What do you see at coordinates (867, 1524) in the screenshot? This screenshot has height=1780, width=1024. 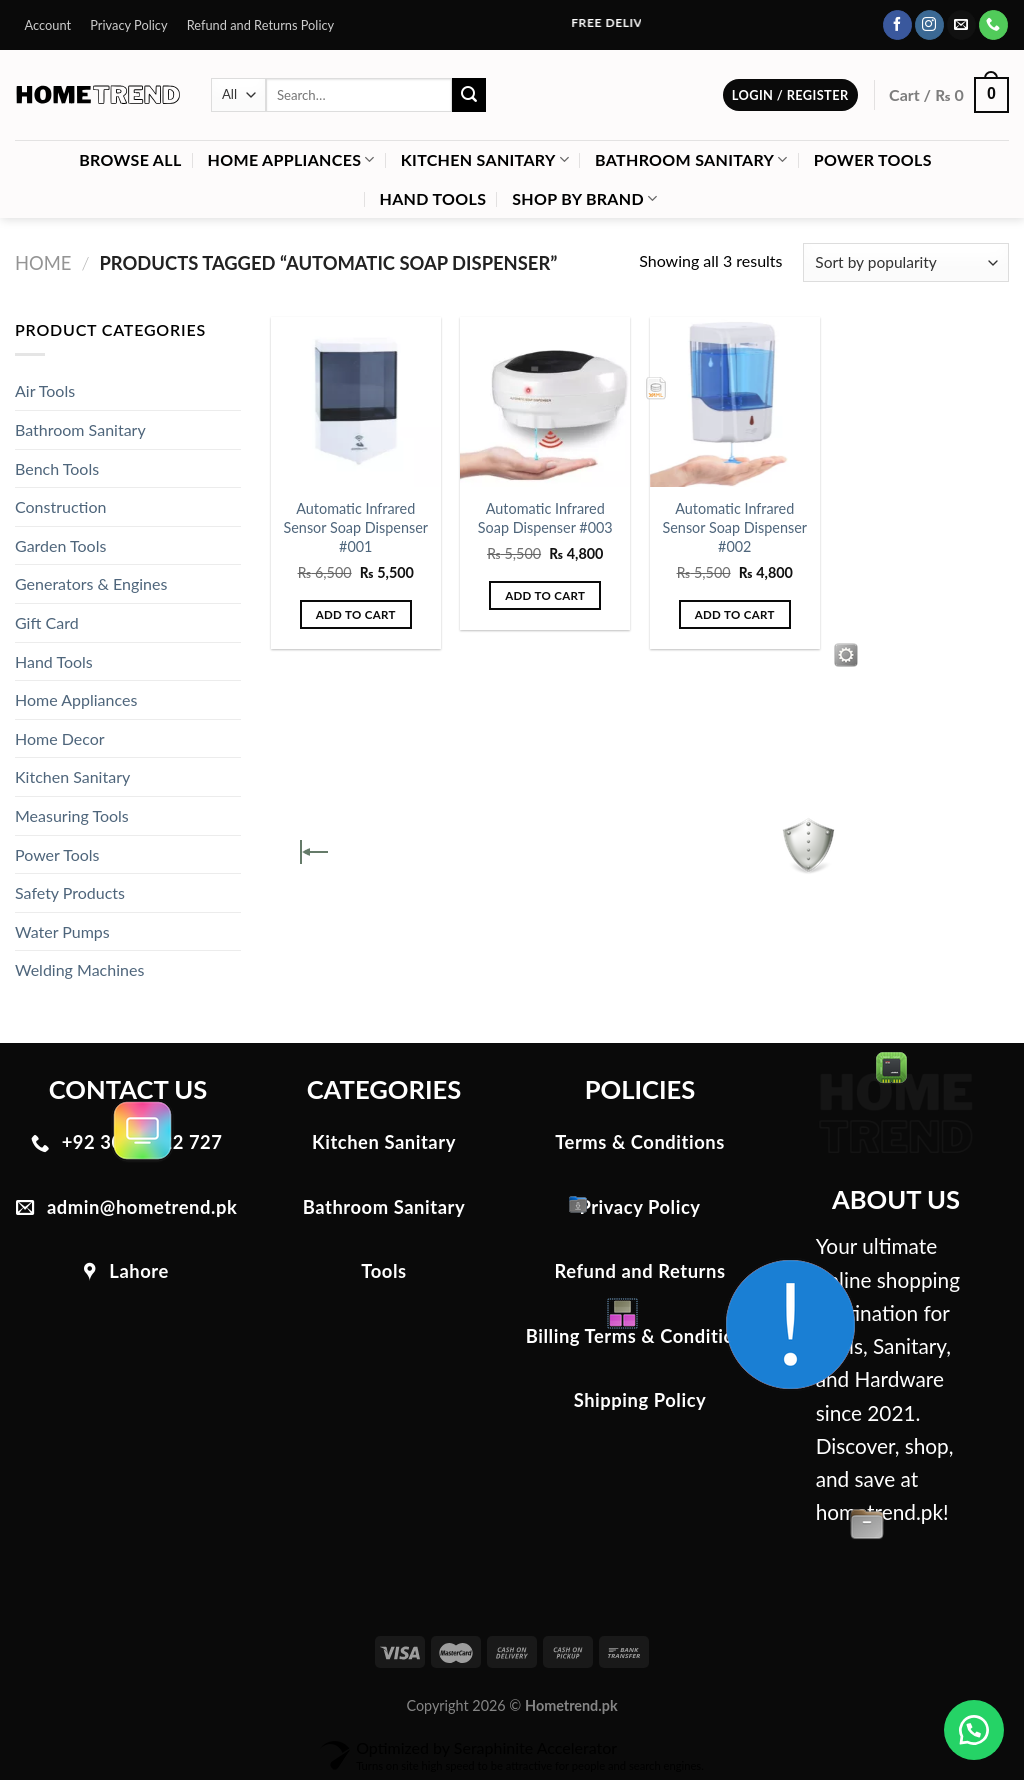 I see `open the file manager application` at bounding box center [867, 1524].